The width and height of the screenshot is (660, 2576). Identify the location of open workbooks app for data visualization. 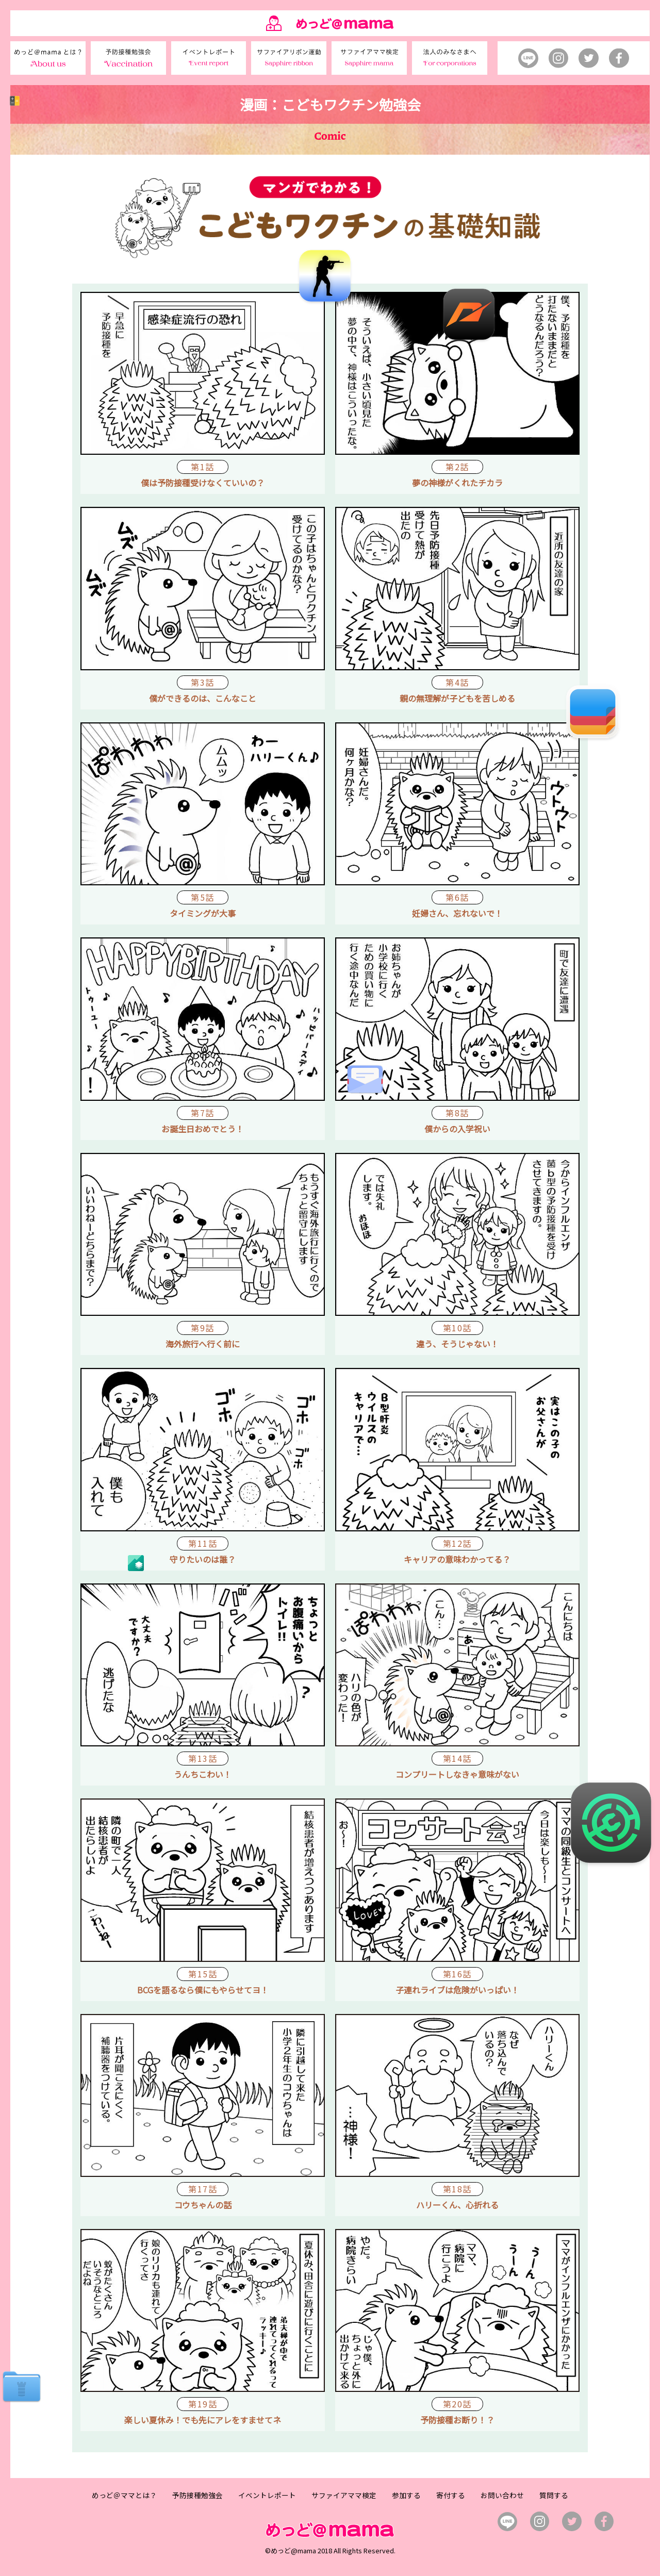
(136, 1563).